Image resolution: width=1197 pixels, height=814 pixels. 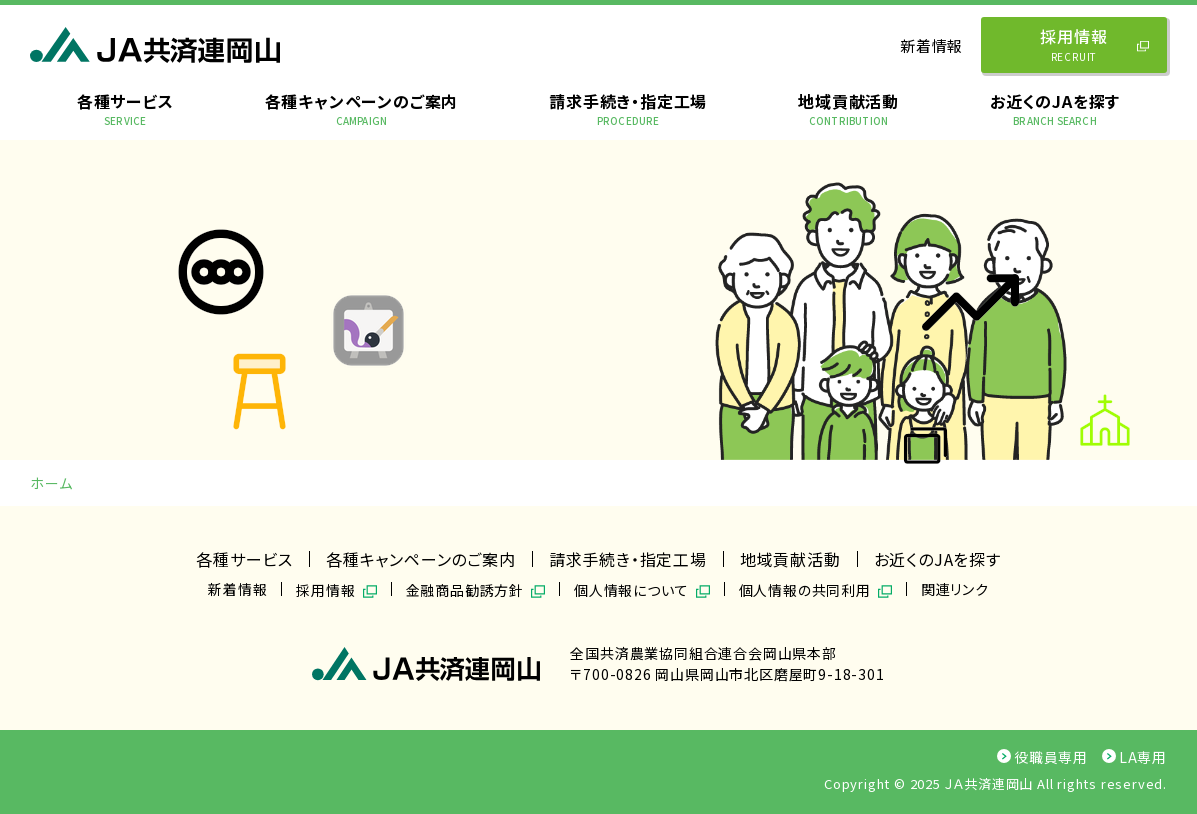 What do you see at coordinates (925, 445) in the screenshot?
I see `view stacked cards or layers` at bounding box center [925, 445].